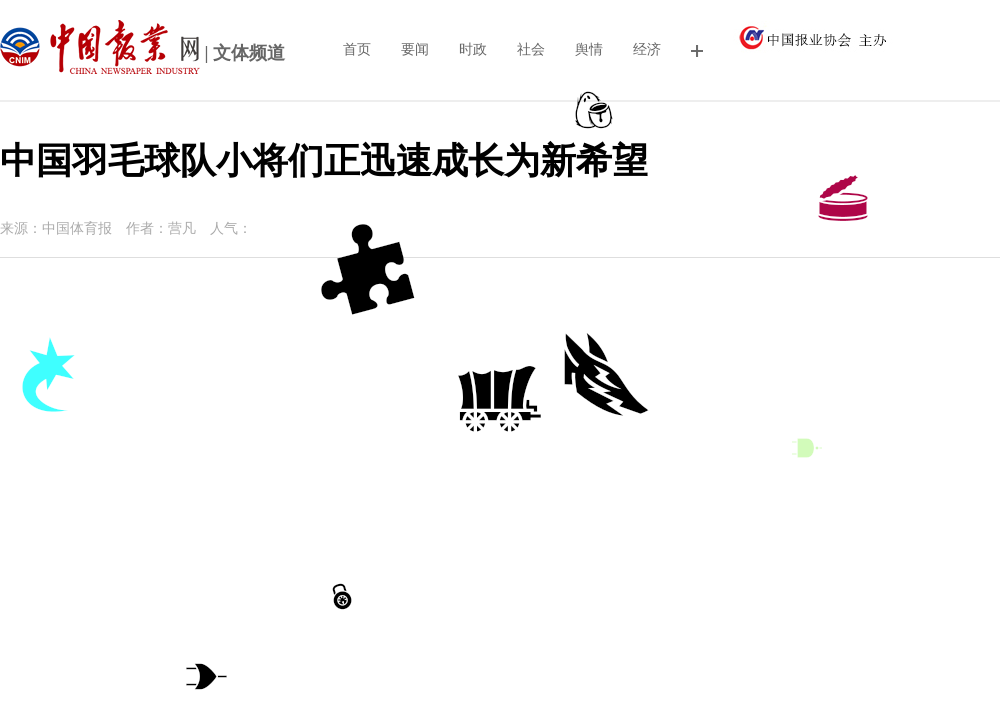 This screenshot has height=720, width=1000. Describe the element at coordinates (594, 110) in the screenshot. I see `tropical or beach-themed game item` at that location.